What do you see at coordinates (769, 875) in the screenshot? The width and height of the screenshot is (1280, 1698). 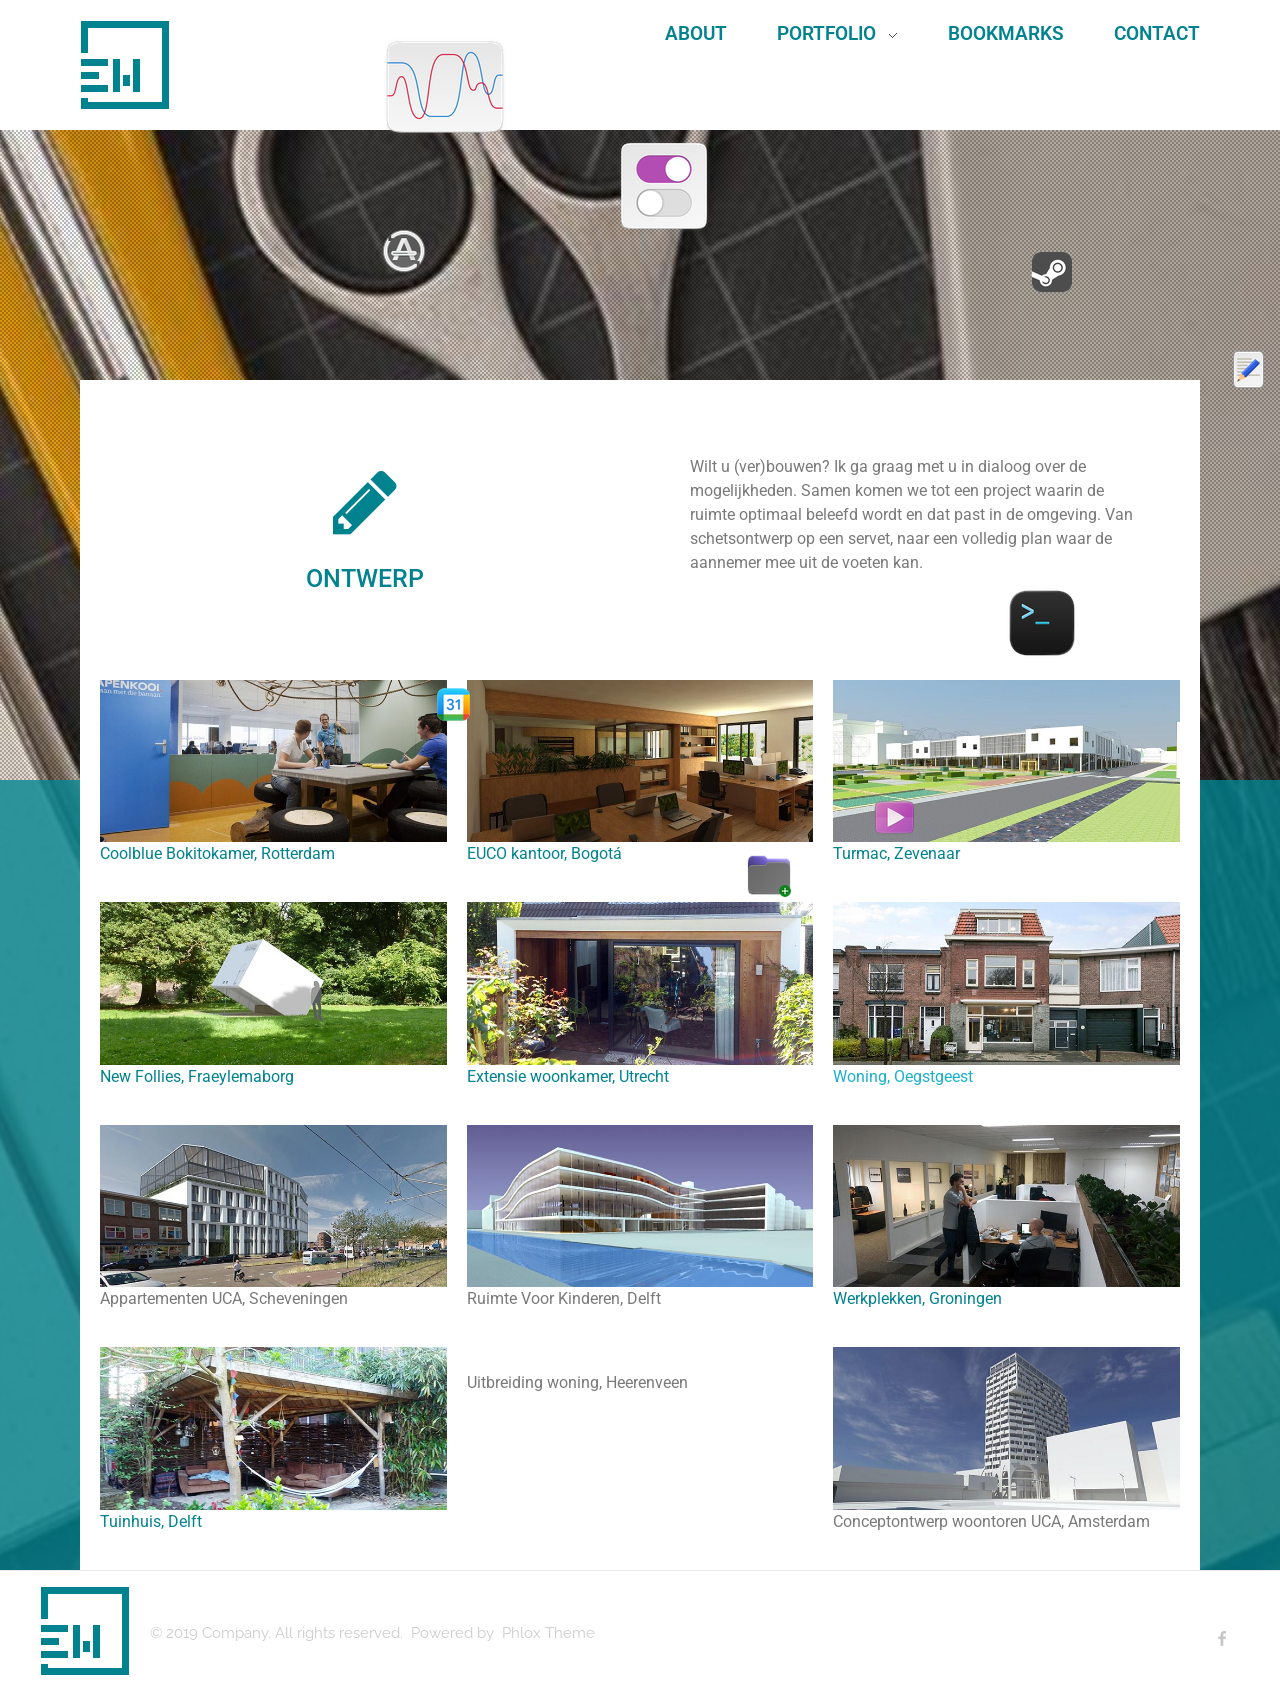 I see `create a new folder` at bounding box center [769, 875].